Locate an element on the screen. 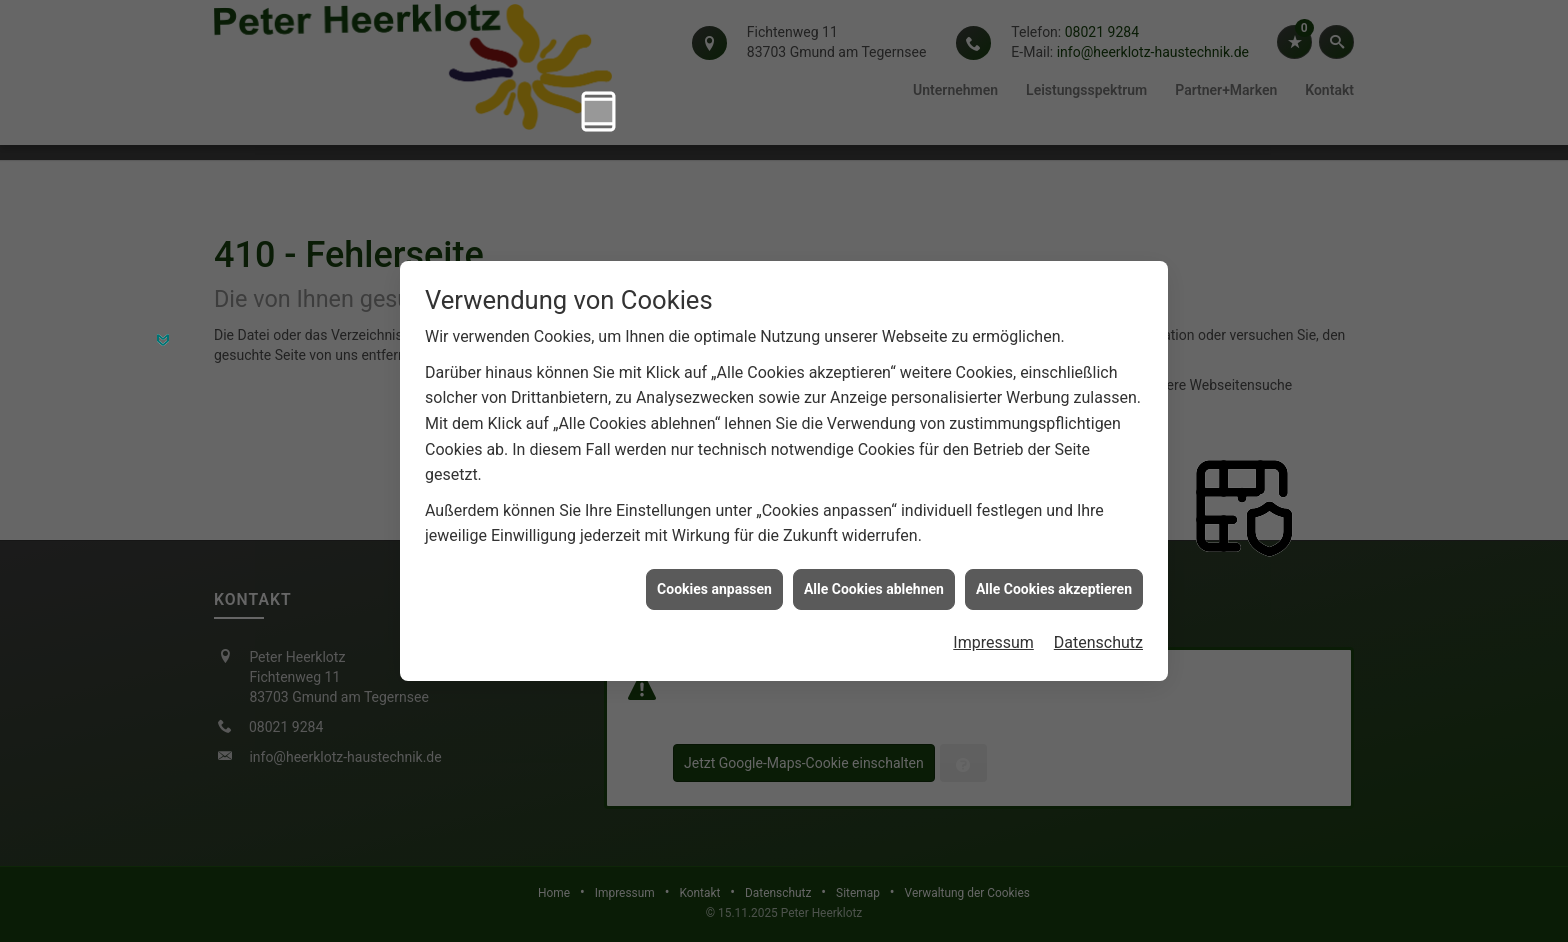  switch to tablet view or layout is located at coordinates (598, 111).